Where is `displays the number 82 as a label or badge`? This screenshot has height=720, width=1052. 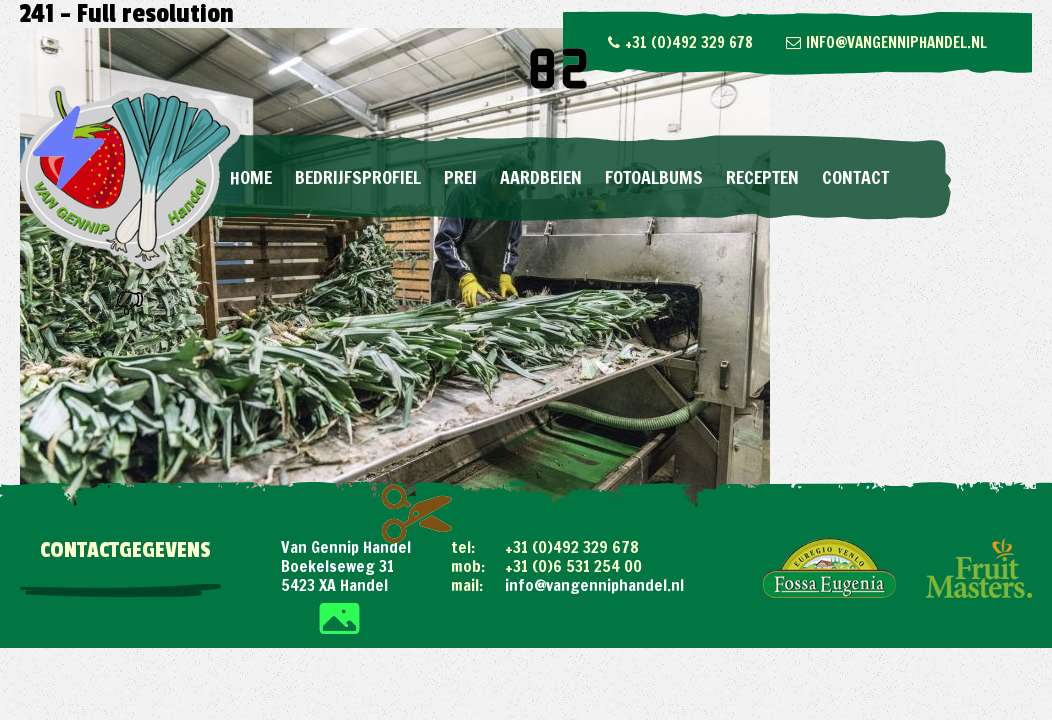 displays the number 82 as a label or badge is located at coordinates (558, 68).